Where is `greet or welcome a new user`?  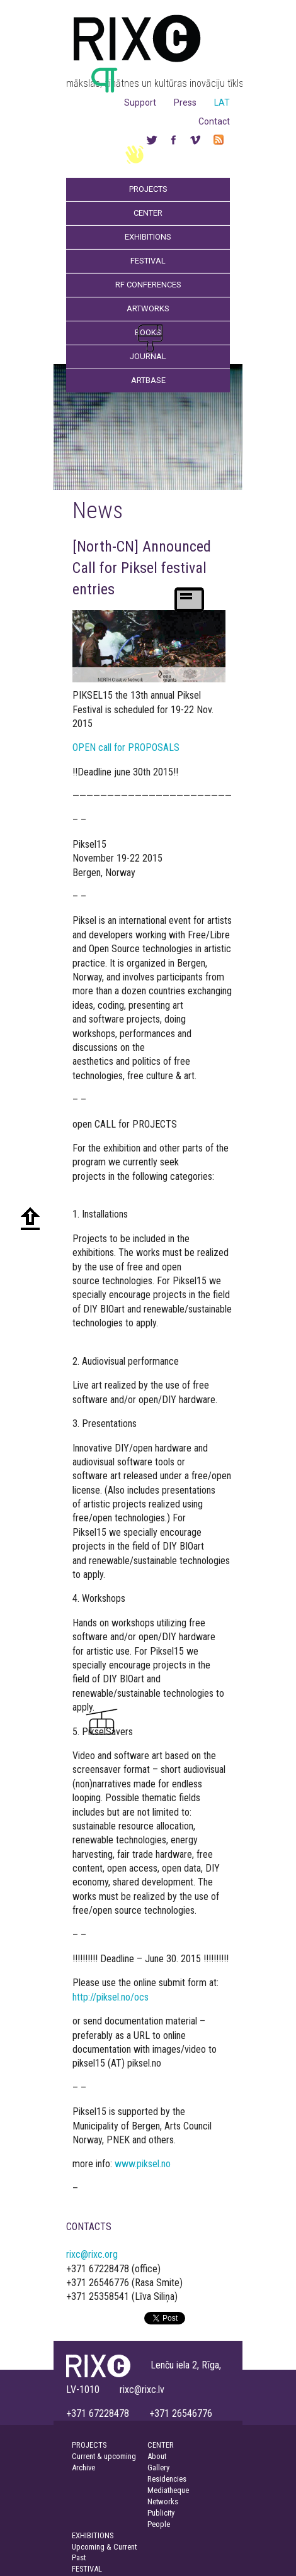 greet or welcome a new user is located at coordinates (134, 154).